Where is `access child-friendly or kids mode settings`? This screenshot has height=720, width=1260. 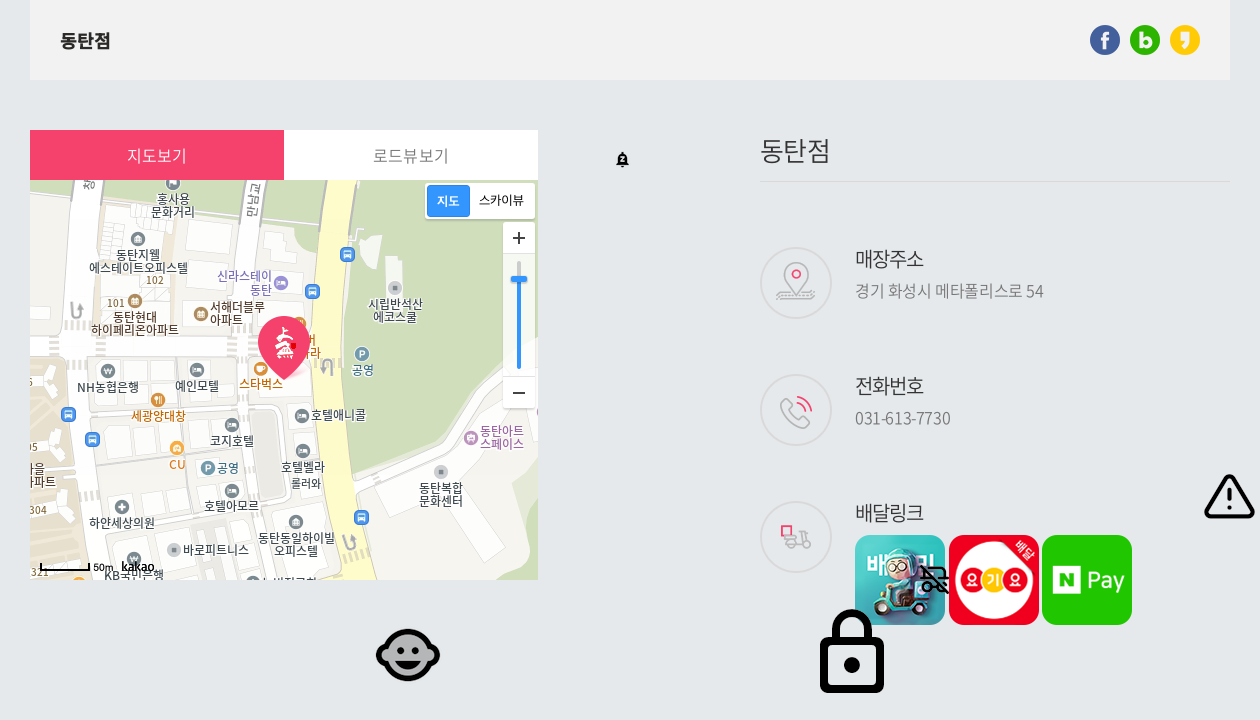
access child-friendly or kids mode settings is located at coordinates (408, 655).